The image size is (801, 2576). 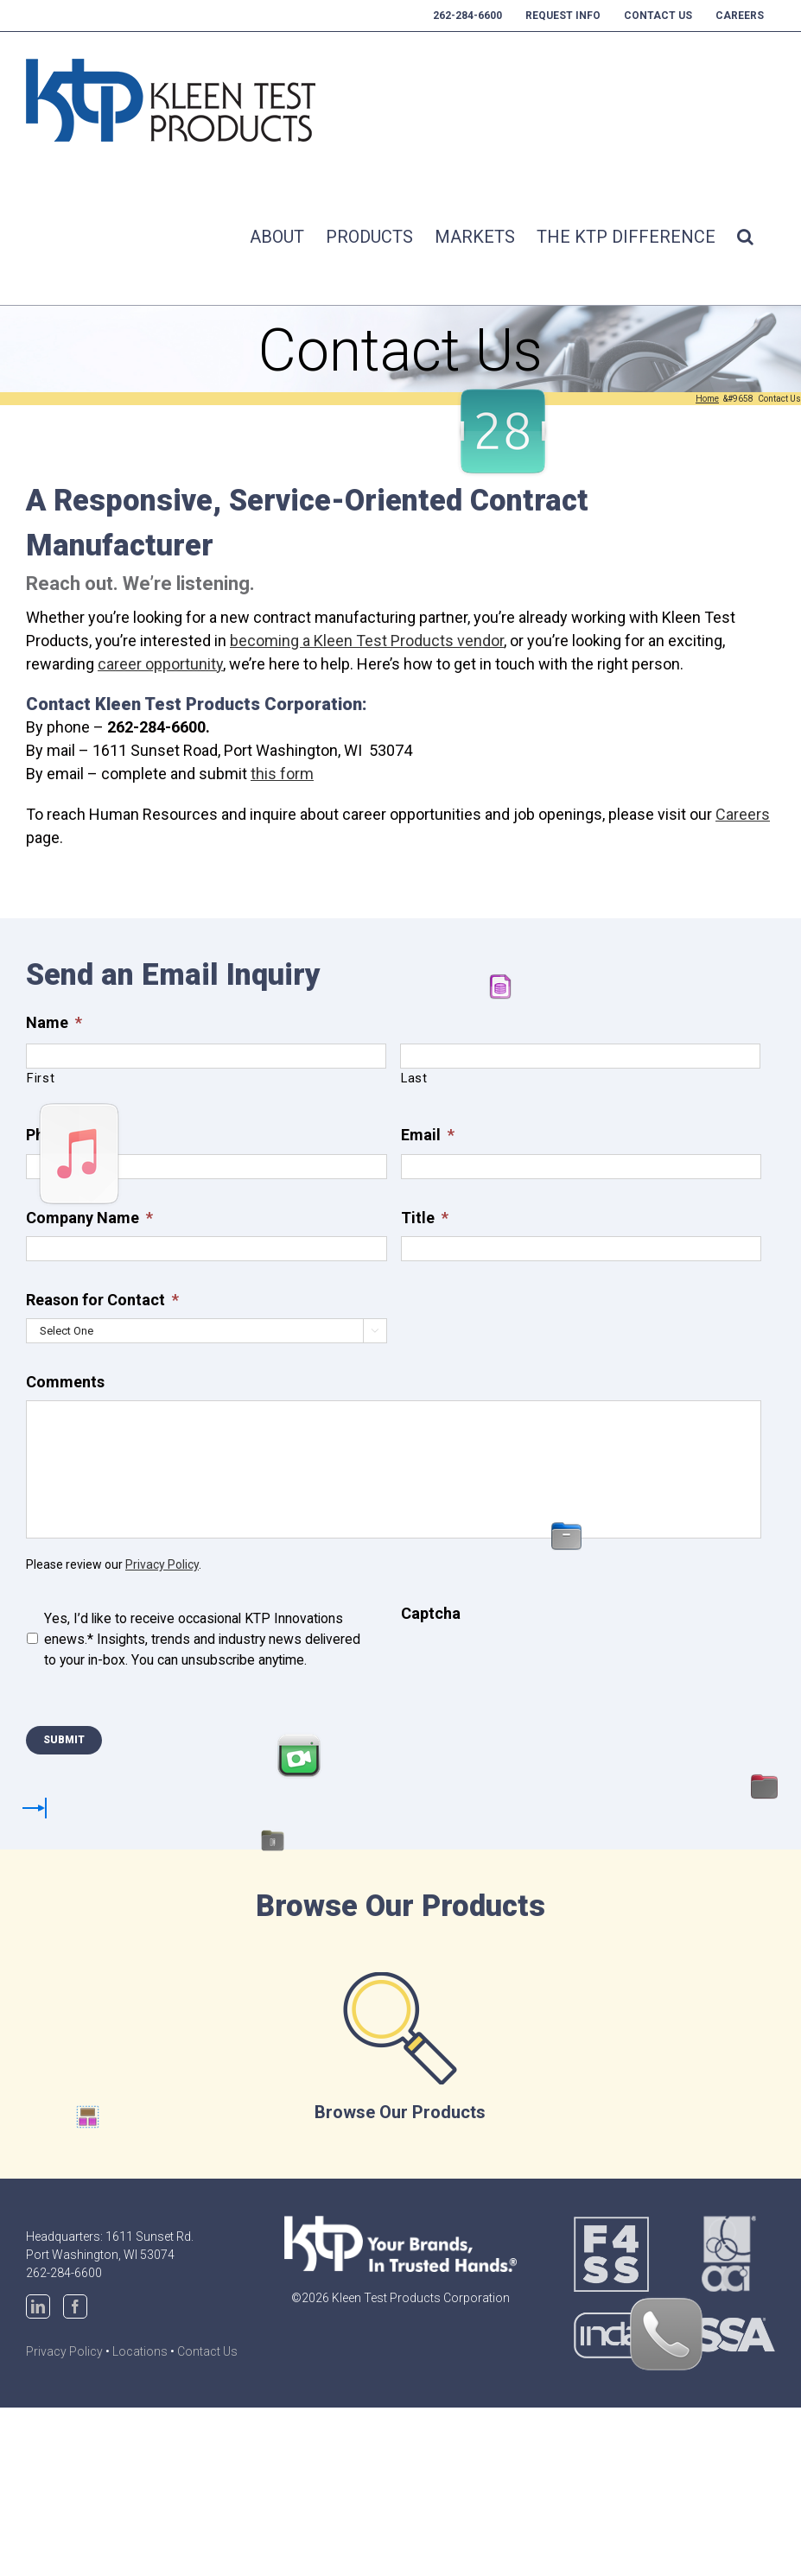 What do you see at coordinates (764, 1786) in the screenshot?
I see `open a folder or directory` at bounding box center [764, 1786].